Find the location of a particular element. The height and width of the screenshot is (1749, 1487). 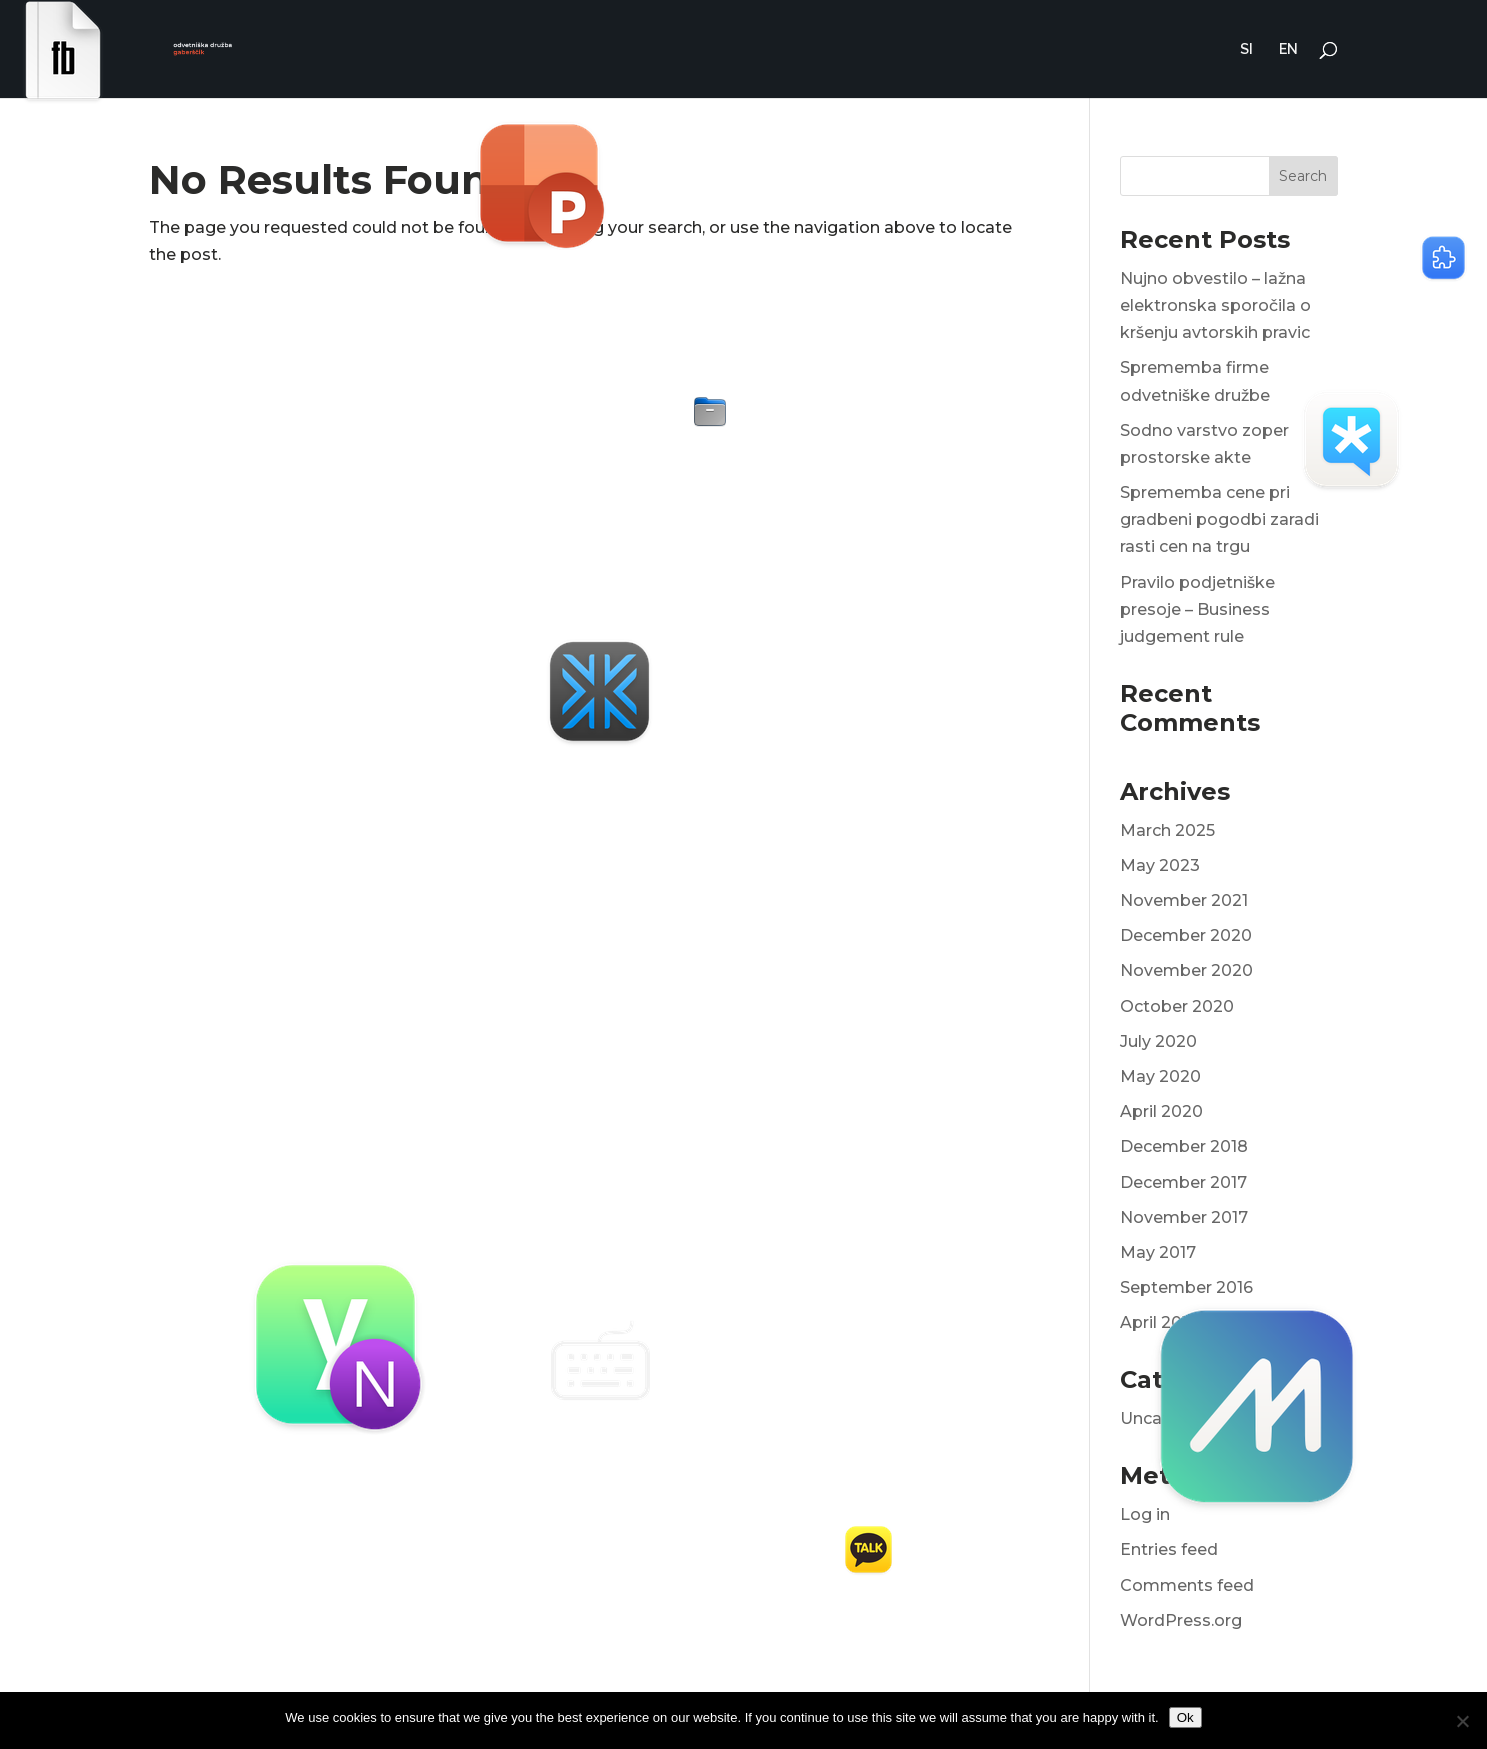

manage plugin or extension settings is located at coordinates (1443, 258).